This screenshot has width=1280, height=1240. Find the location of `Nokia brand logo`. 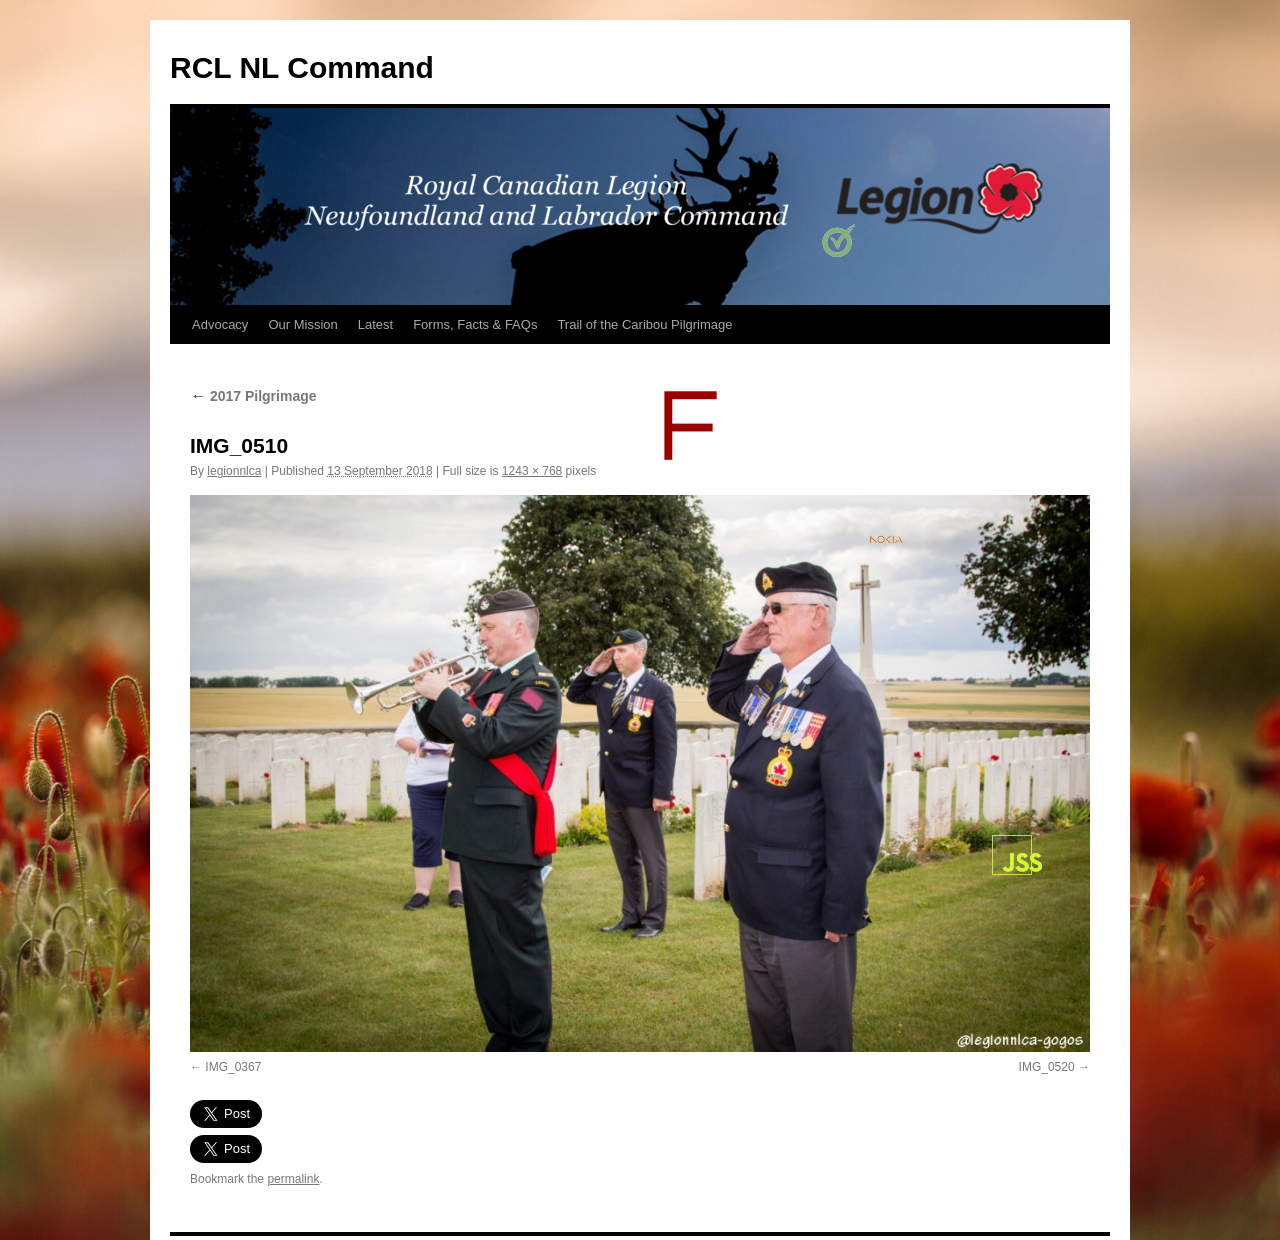

Nokia brand logo is located at coordinates (886, 539).